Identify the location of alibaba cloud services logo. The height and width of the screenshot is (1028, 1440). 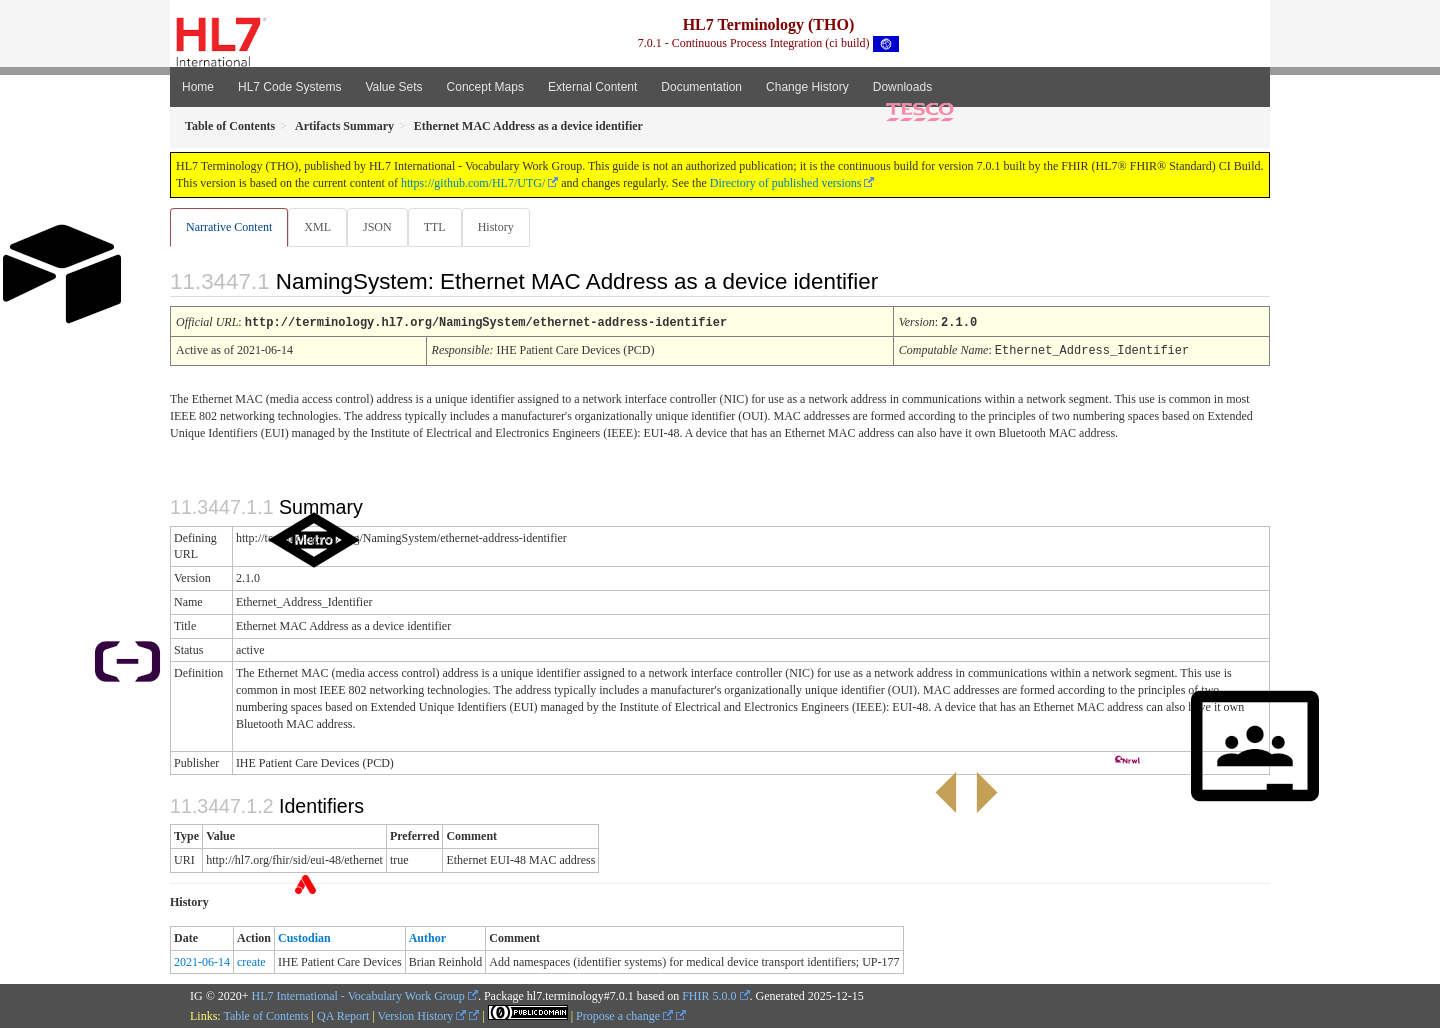
(127, 661).